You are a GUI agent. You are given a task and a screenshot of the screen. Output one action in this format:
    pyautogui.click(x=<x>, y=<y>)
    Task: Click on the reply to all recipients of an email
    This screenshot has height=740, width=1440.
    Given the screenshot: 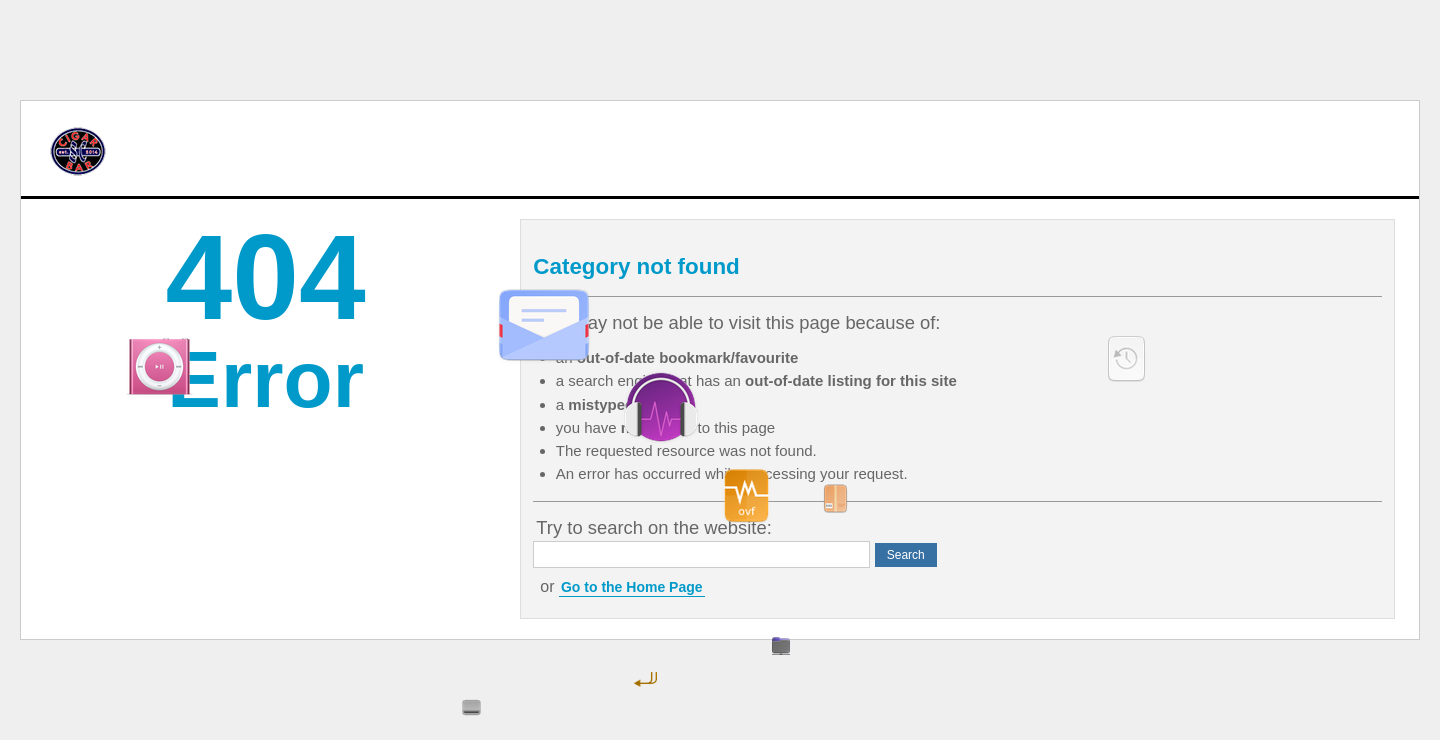 What is the action you would take?
    pyautogui.click(x=645, y=678)
    